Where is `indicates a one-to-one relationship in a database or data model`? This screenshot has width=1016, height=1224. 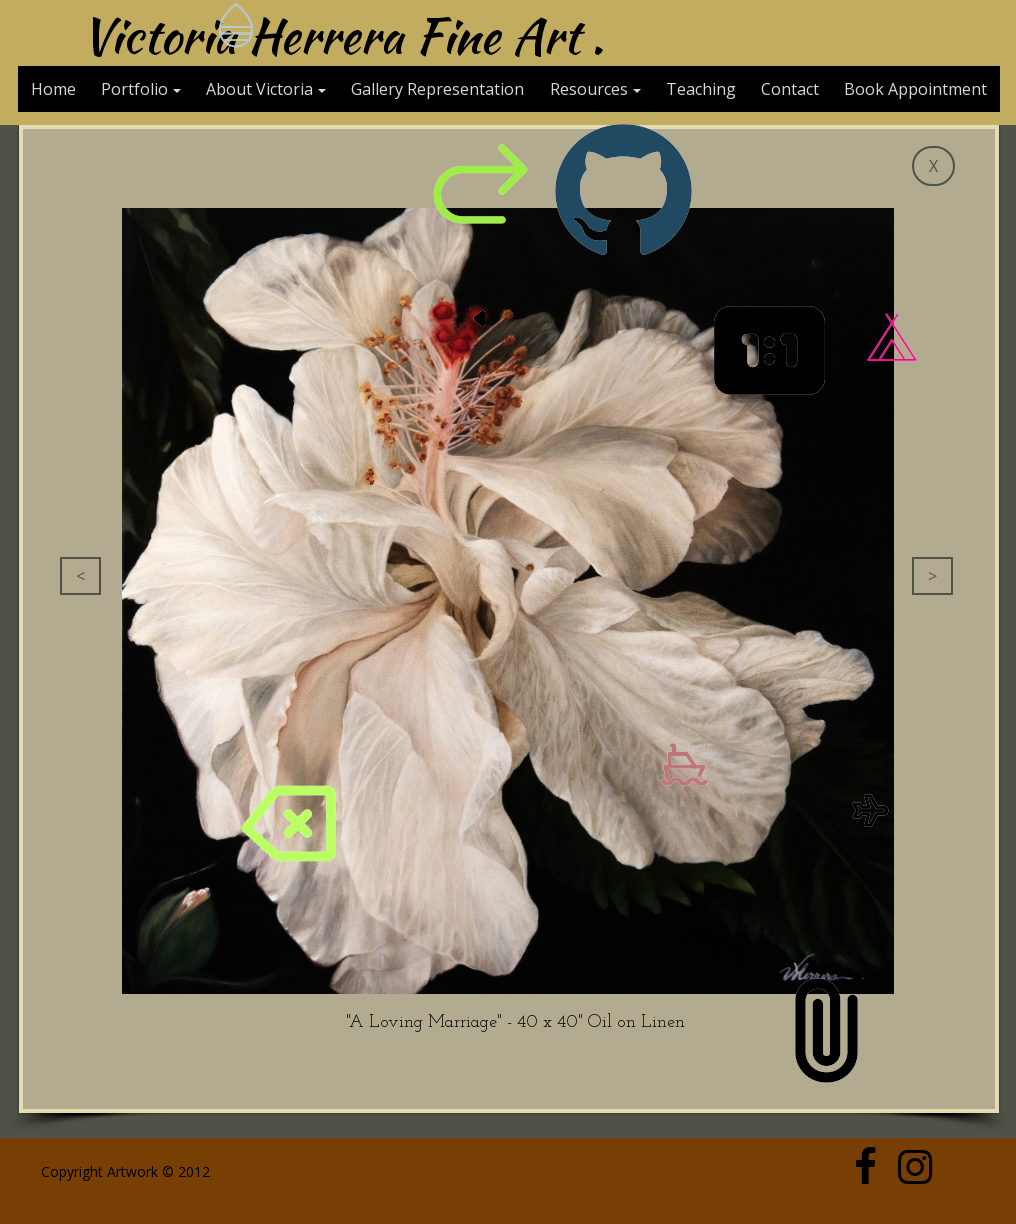
indicates a one-to-one relationship in a database or data model is located at coordinates (769, 350).